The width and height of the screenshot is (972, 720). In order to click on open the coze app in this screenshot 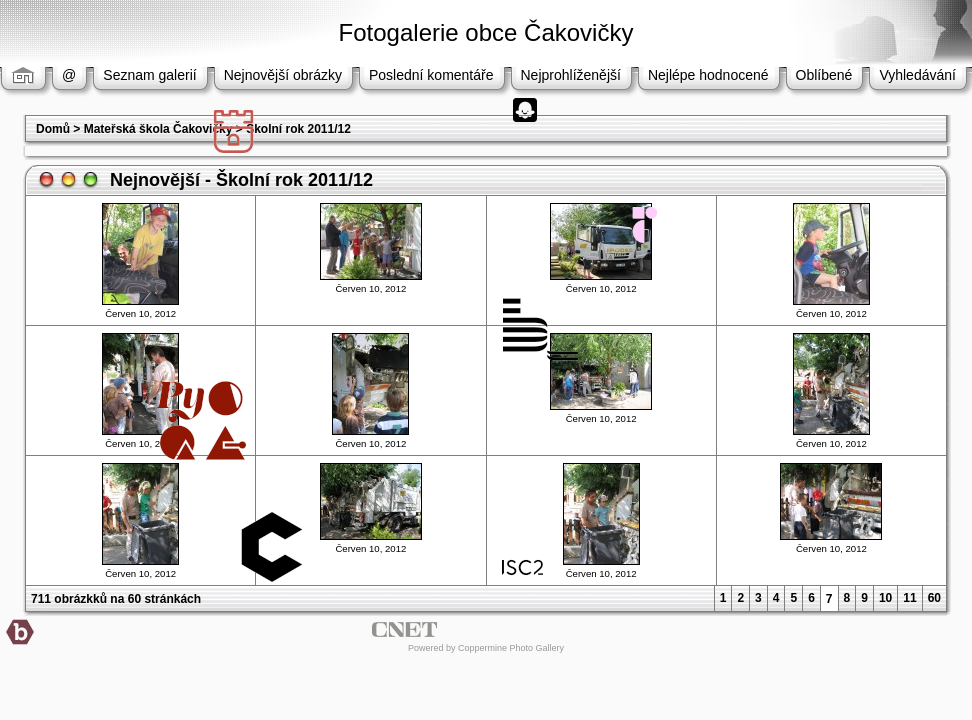, I will do `click(525, 110)`.